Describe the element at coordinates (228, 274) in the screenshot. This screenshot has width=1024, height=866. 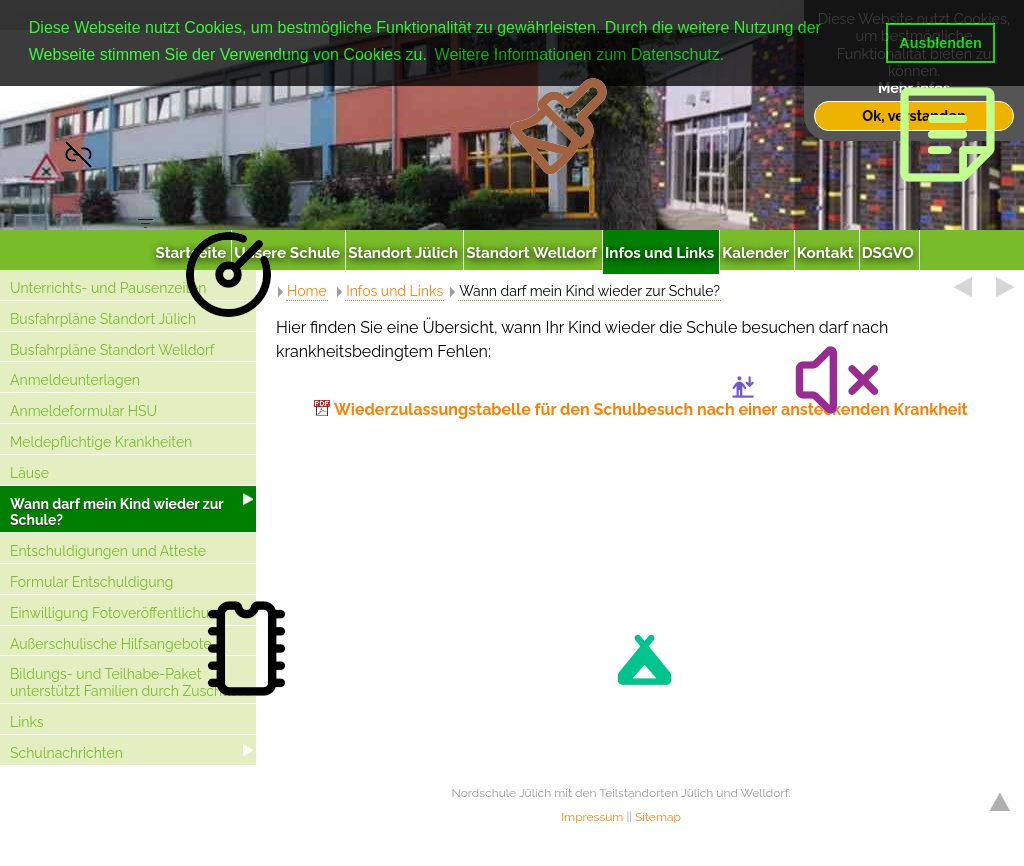
I see `view performance metrics or usage statistics` at that location.